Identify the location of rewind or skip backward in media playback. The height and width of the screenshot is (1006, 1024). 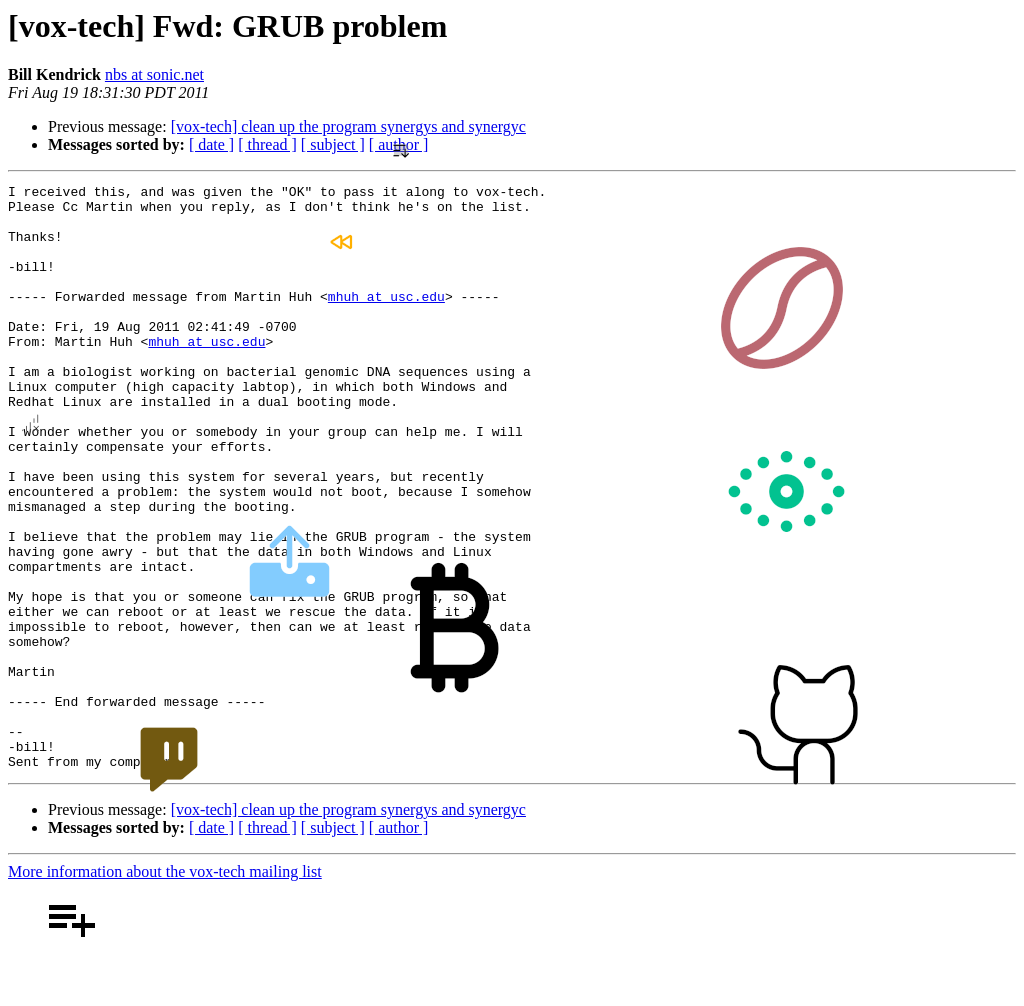
(342, 242).